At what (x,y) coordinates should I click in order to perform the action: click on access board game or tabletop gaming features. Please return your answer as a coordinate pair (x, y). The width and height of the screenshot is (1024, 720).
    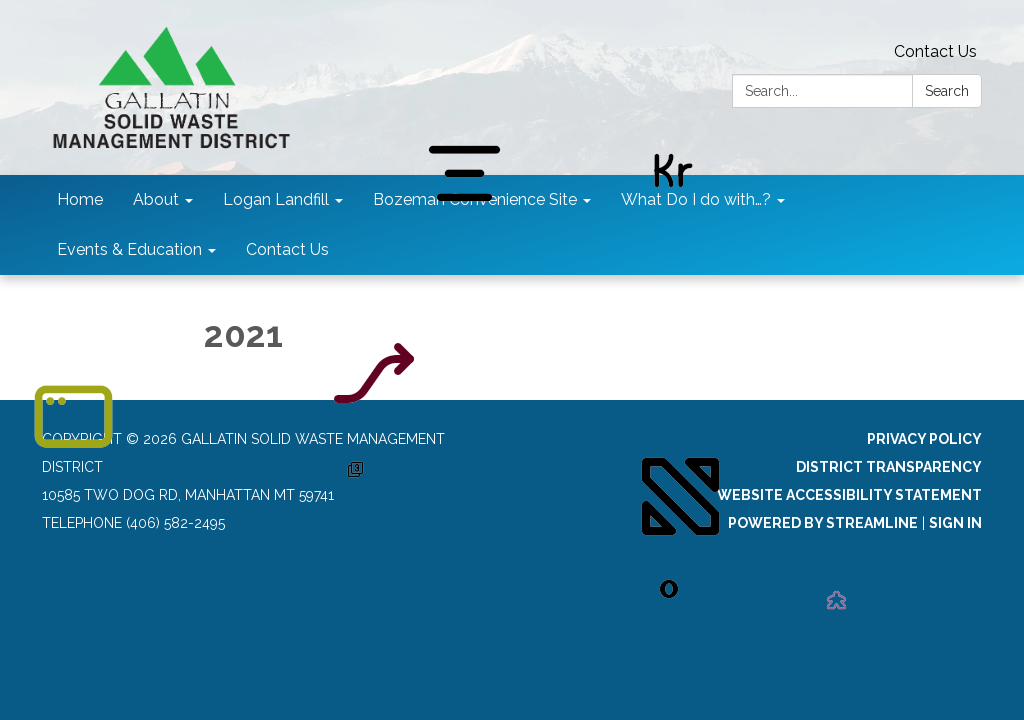
    Looking at the image, I should click on (836, 600).